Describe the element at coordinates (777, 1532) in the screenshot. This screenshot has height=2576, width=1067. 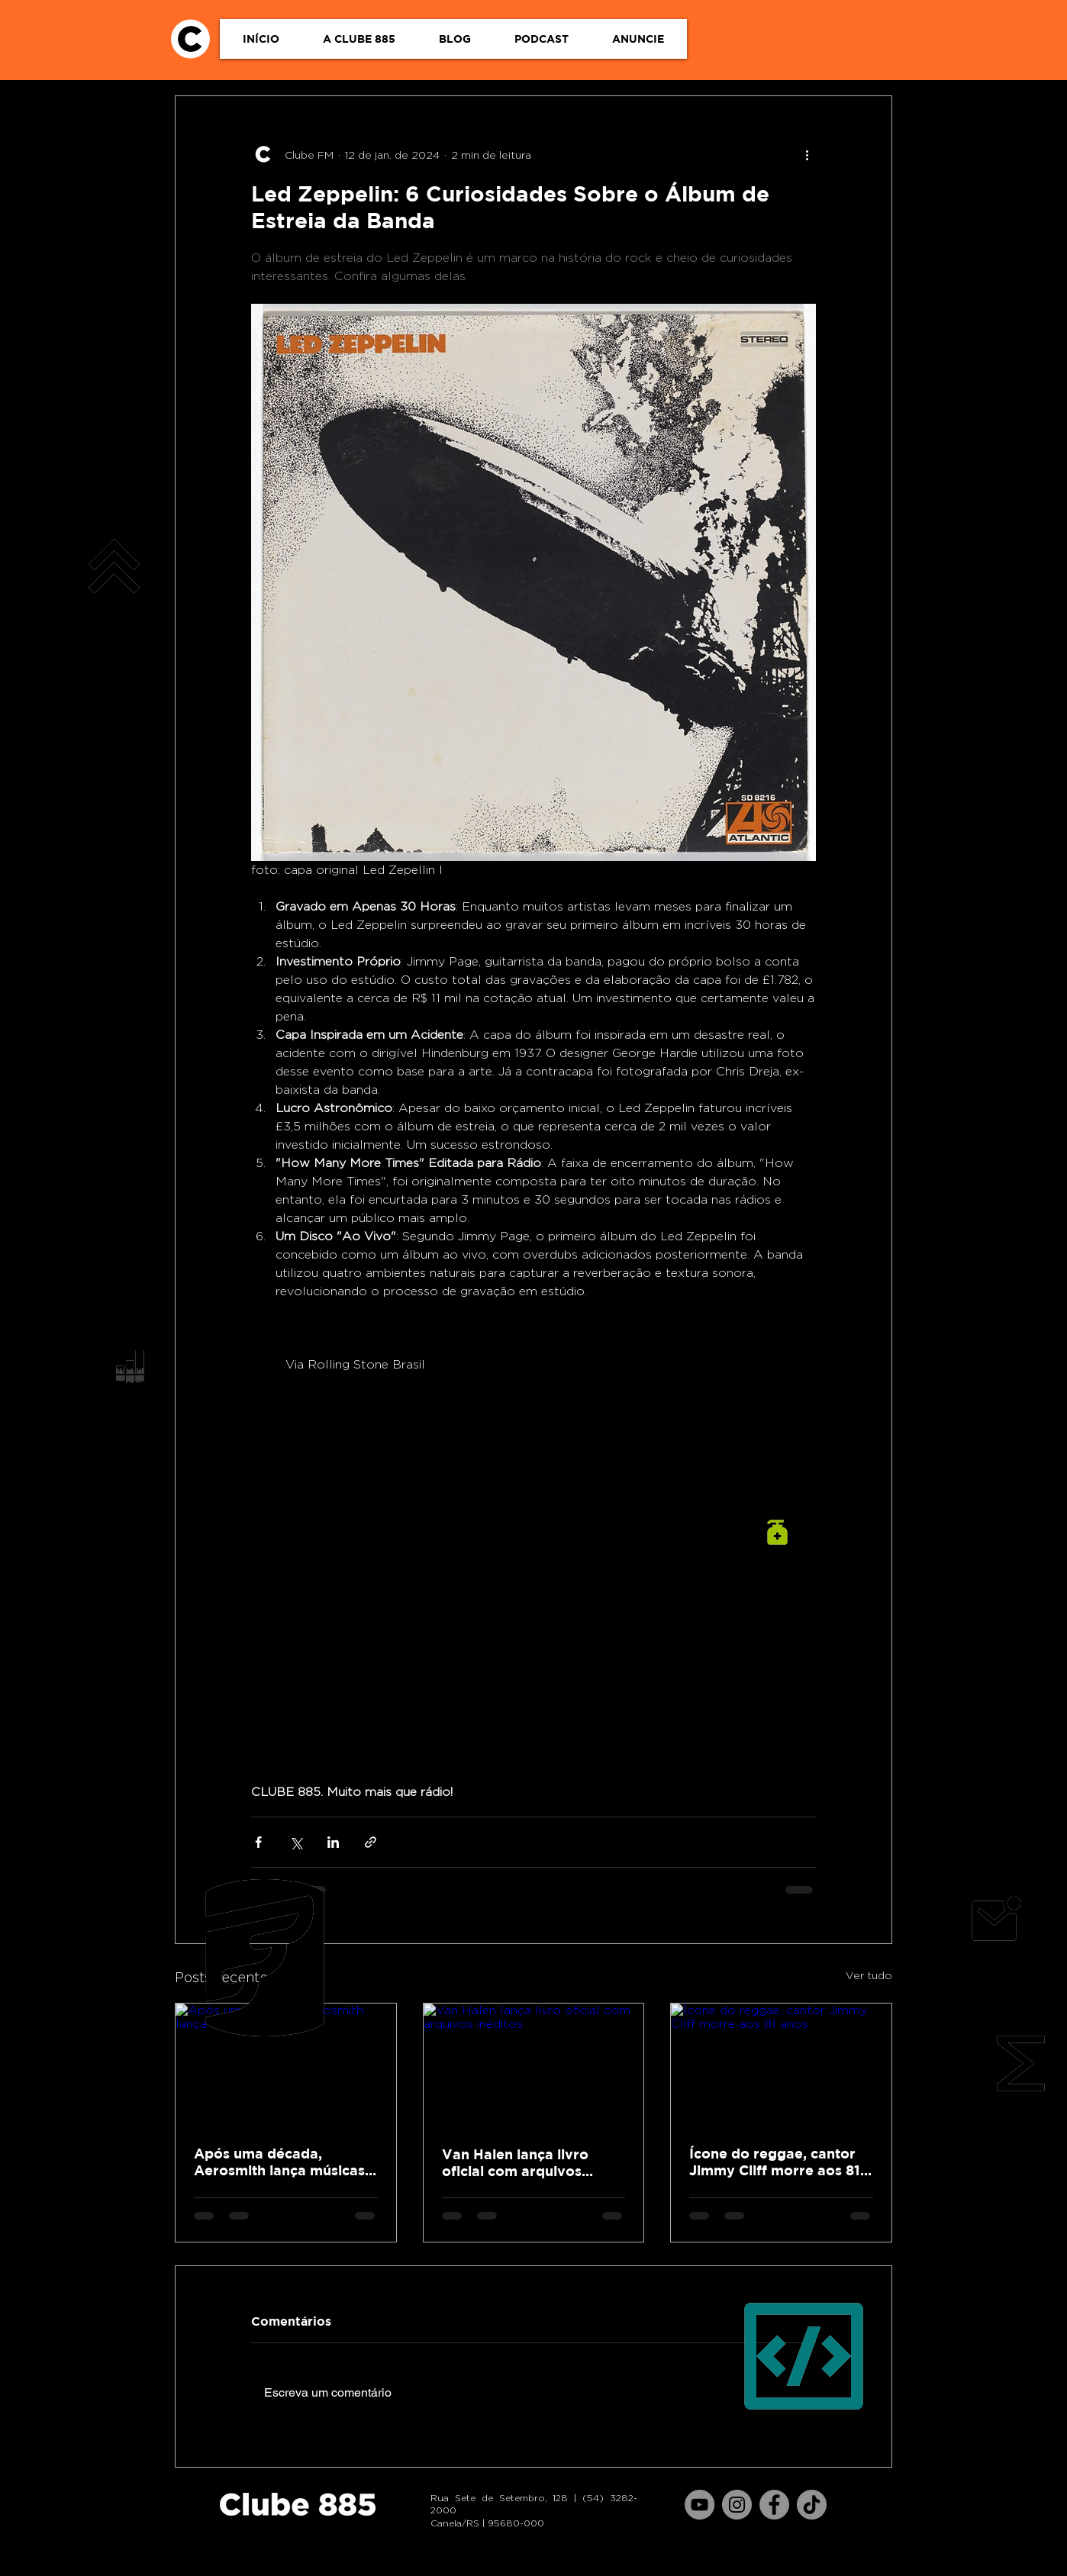
I see `access hand sanitizer station location` at that location.